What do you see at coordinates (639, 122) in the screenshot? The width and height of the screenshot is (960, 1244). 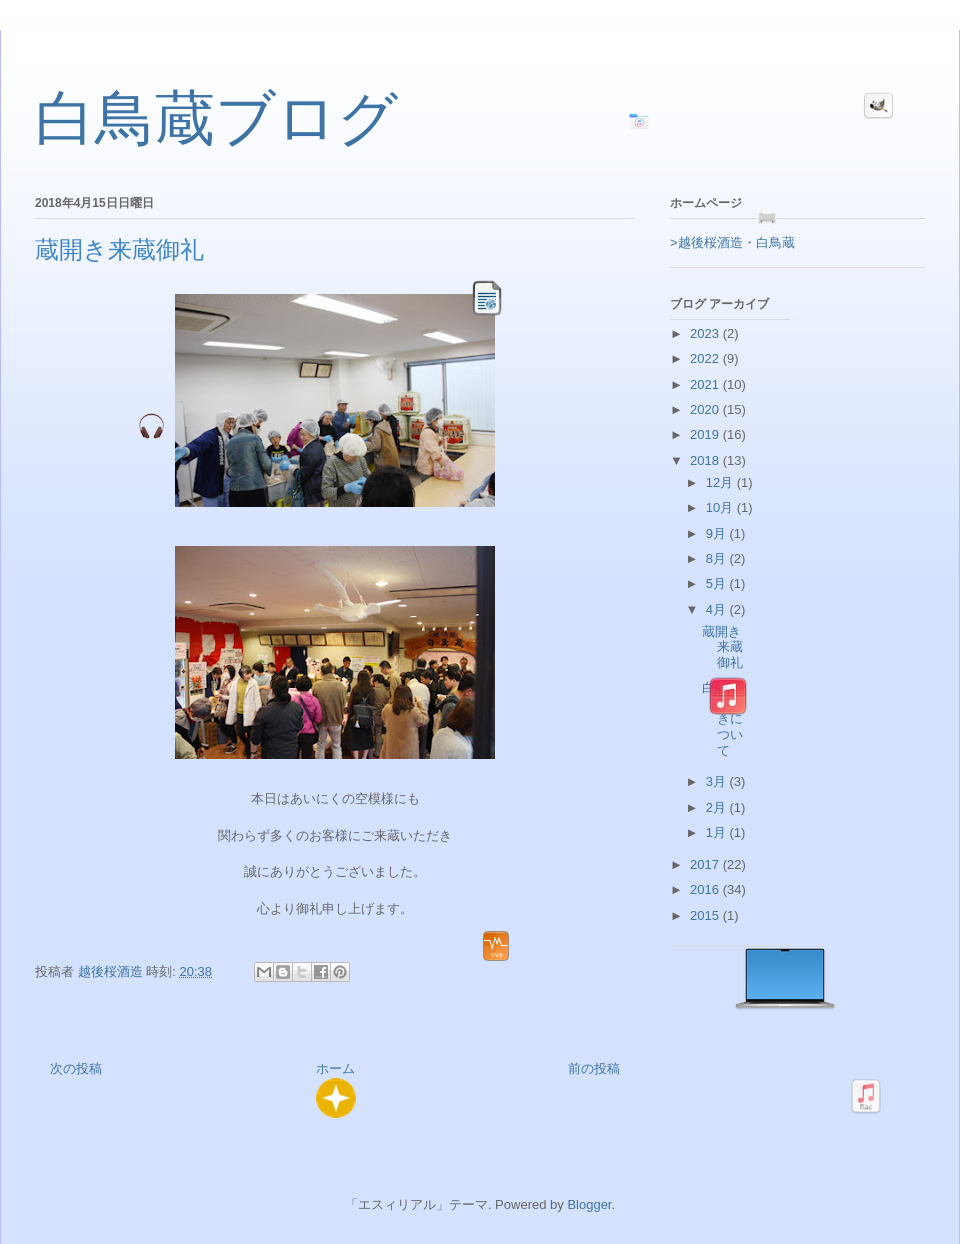 I see `open folder containing apple music files` at bounding box center [639, 122].